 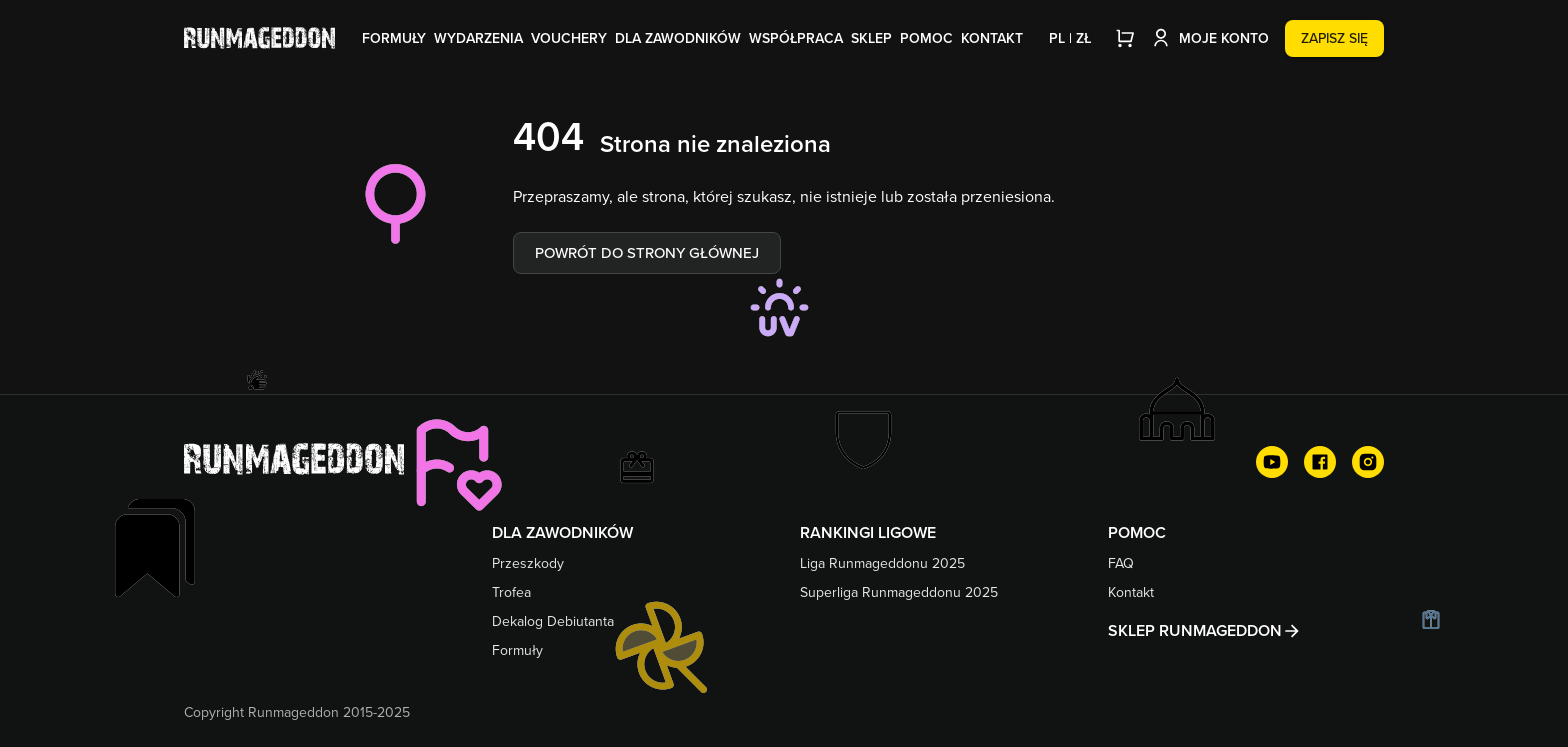 I want to click on view clothing or apparel items, so click(x=1431, y=620).